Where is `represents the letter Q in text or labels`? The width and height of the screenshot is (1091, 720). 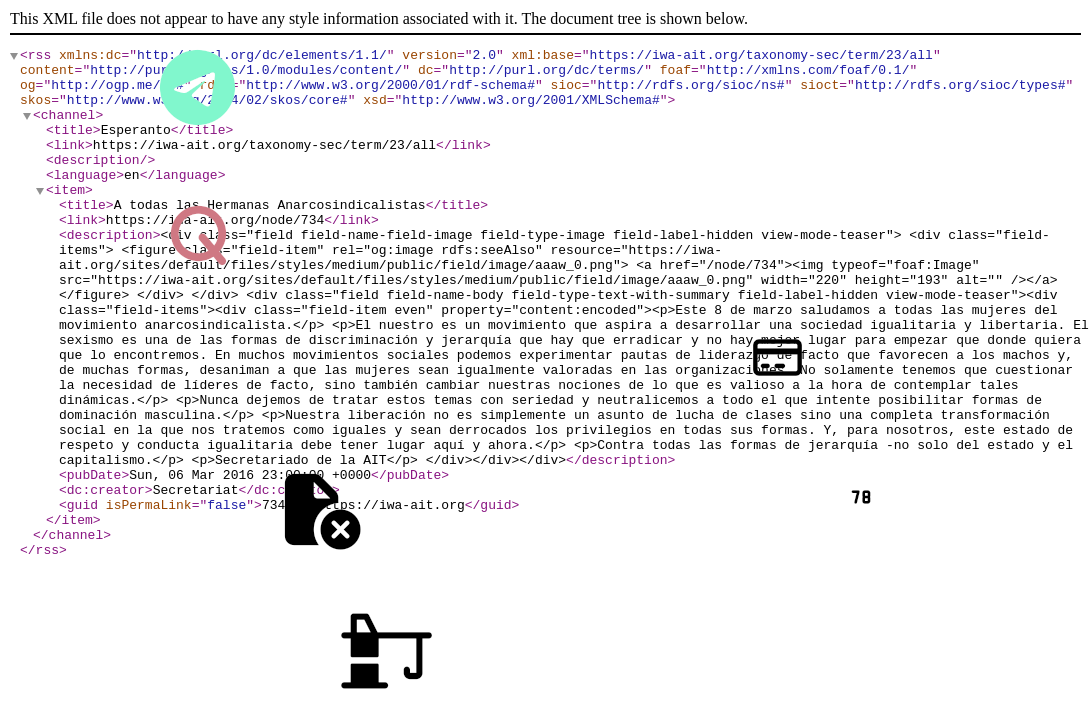 represents the letter Q in text or labels is located at coordinates (198, 233).